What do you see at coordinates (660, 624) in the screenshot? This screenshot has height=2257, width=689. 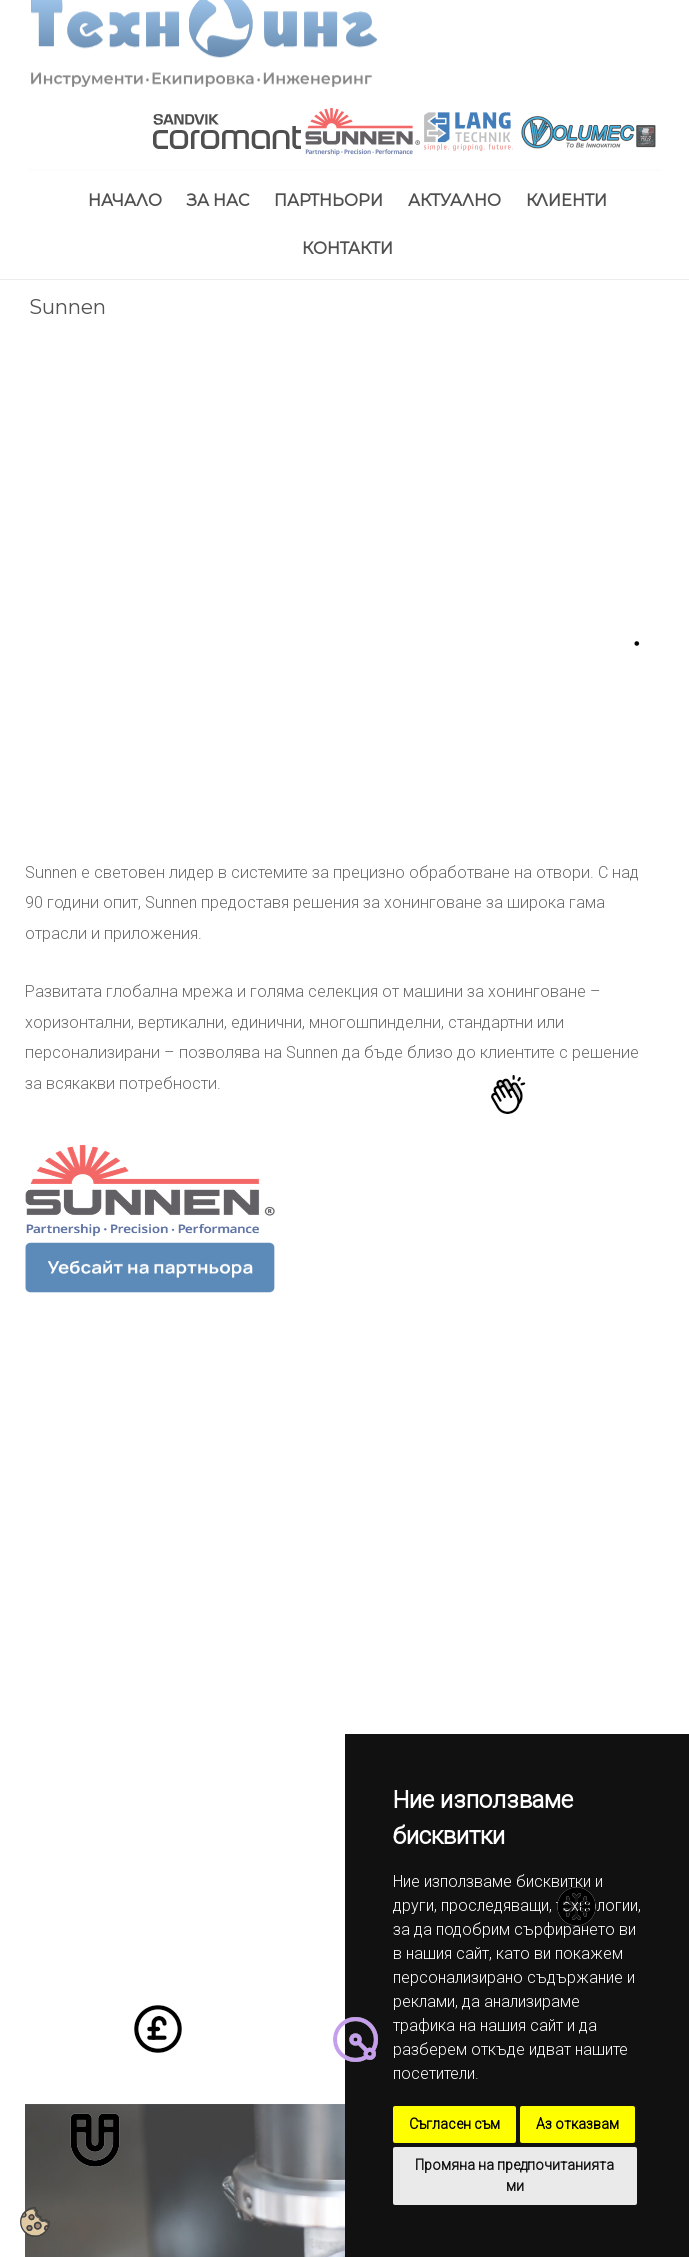 I see `no signal or connection unavailable` at bounding box center [660, 624].